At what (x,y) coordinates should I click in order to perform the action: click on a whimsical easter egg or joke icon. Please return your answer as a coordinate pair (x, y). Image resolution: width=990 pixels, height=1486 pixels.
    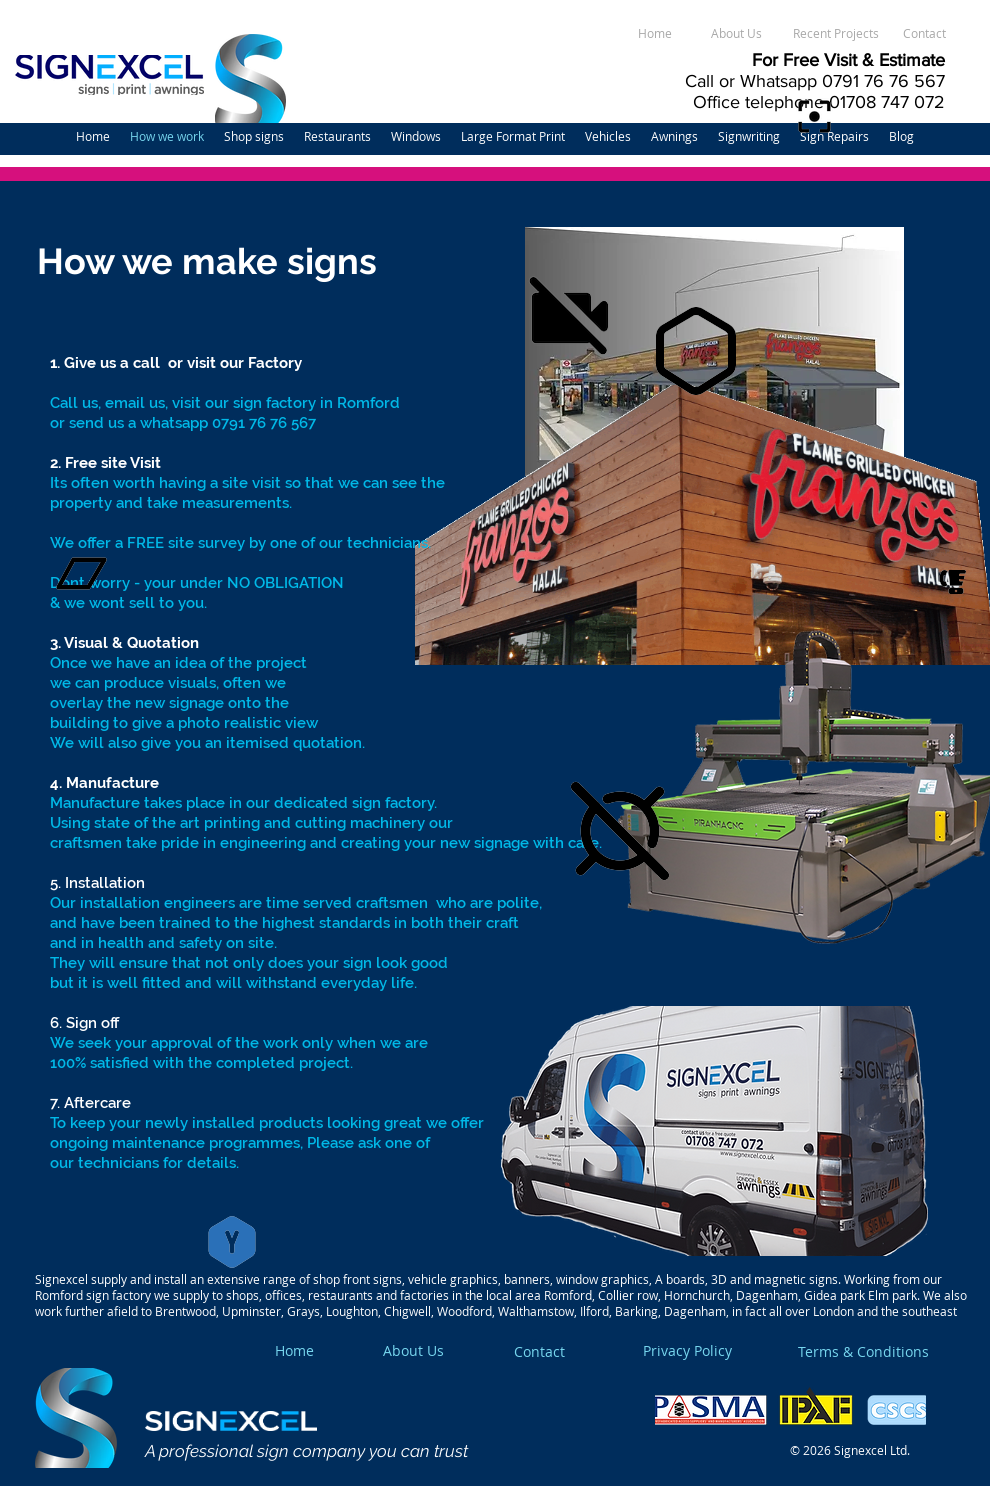
    Looking at the image, I should click on (953, 582).